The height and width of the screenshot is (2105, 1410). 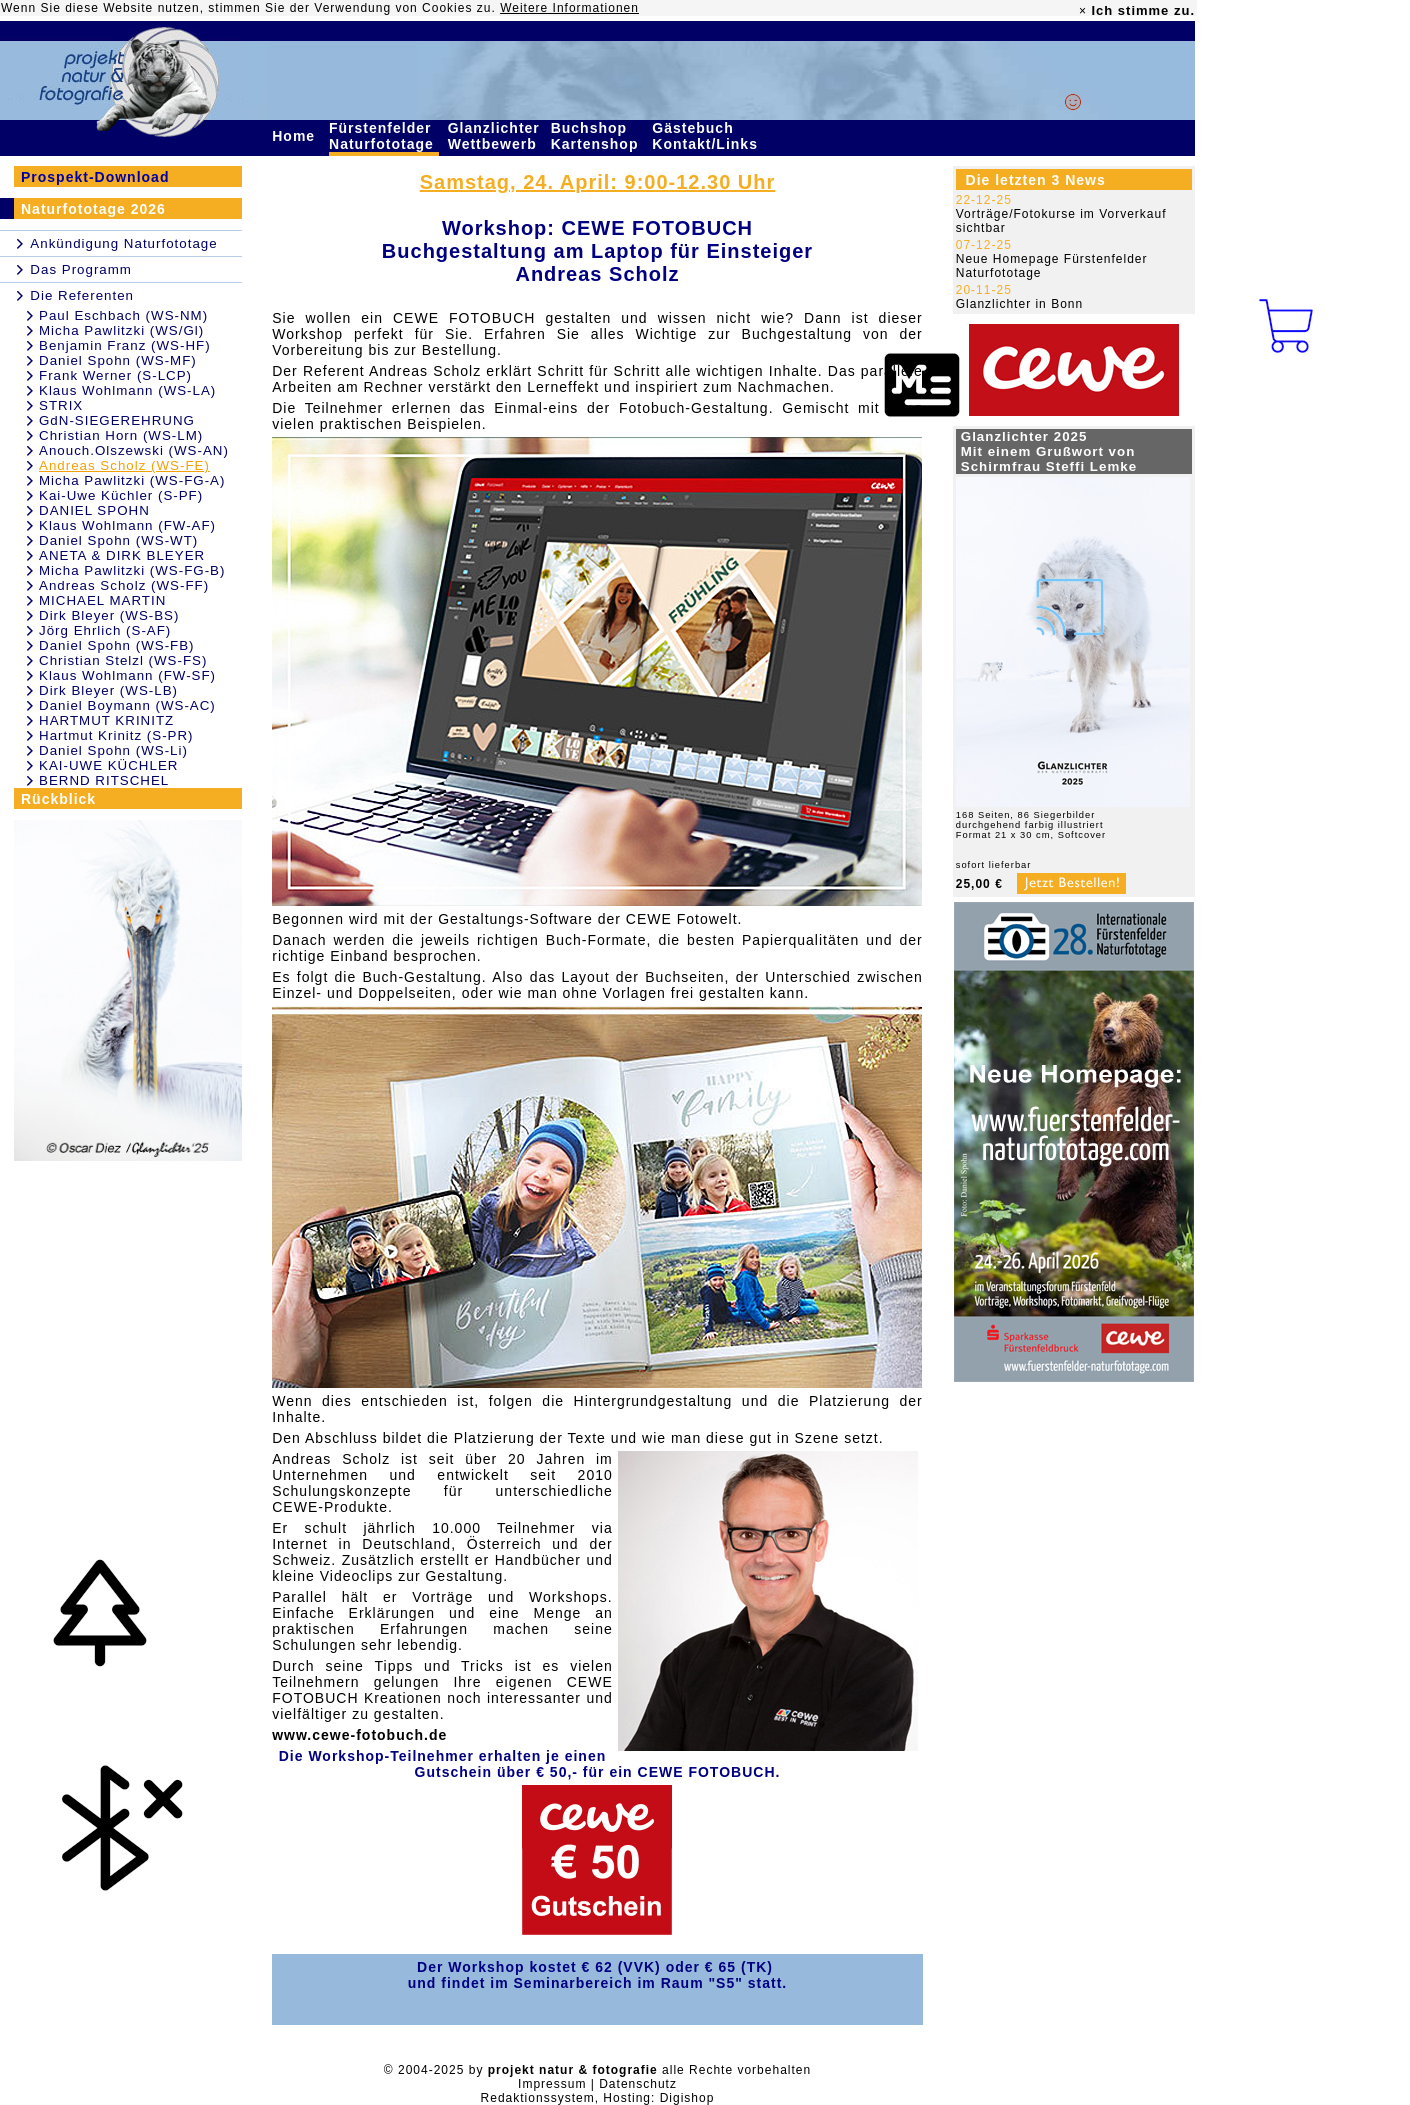 What do you see at coordinates (1070, 607) in the screenshot?
I see `cast your screen to another device` at bounding box center [1070, 607].